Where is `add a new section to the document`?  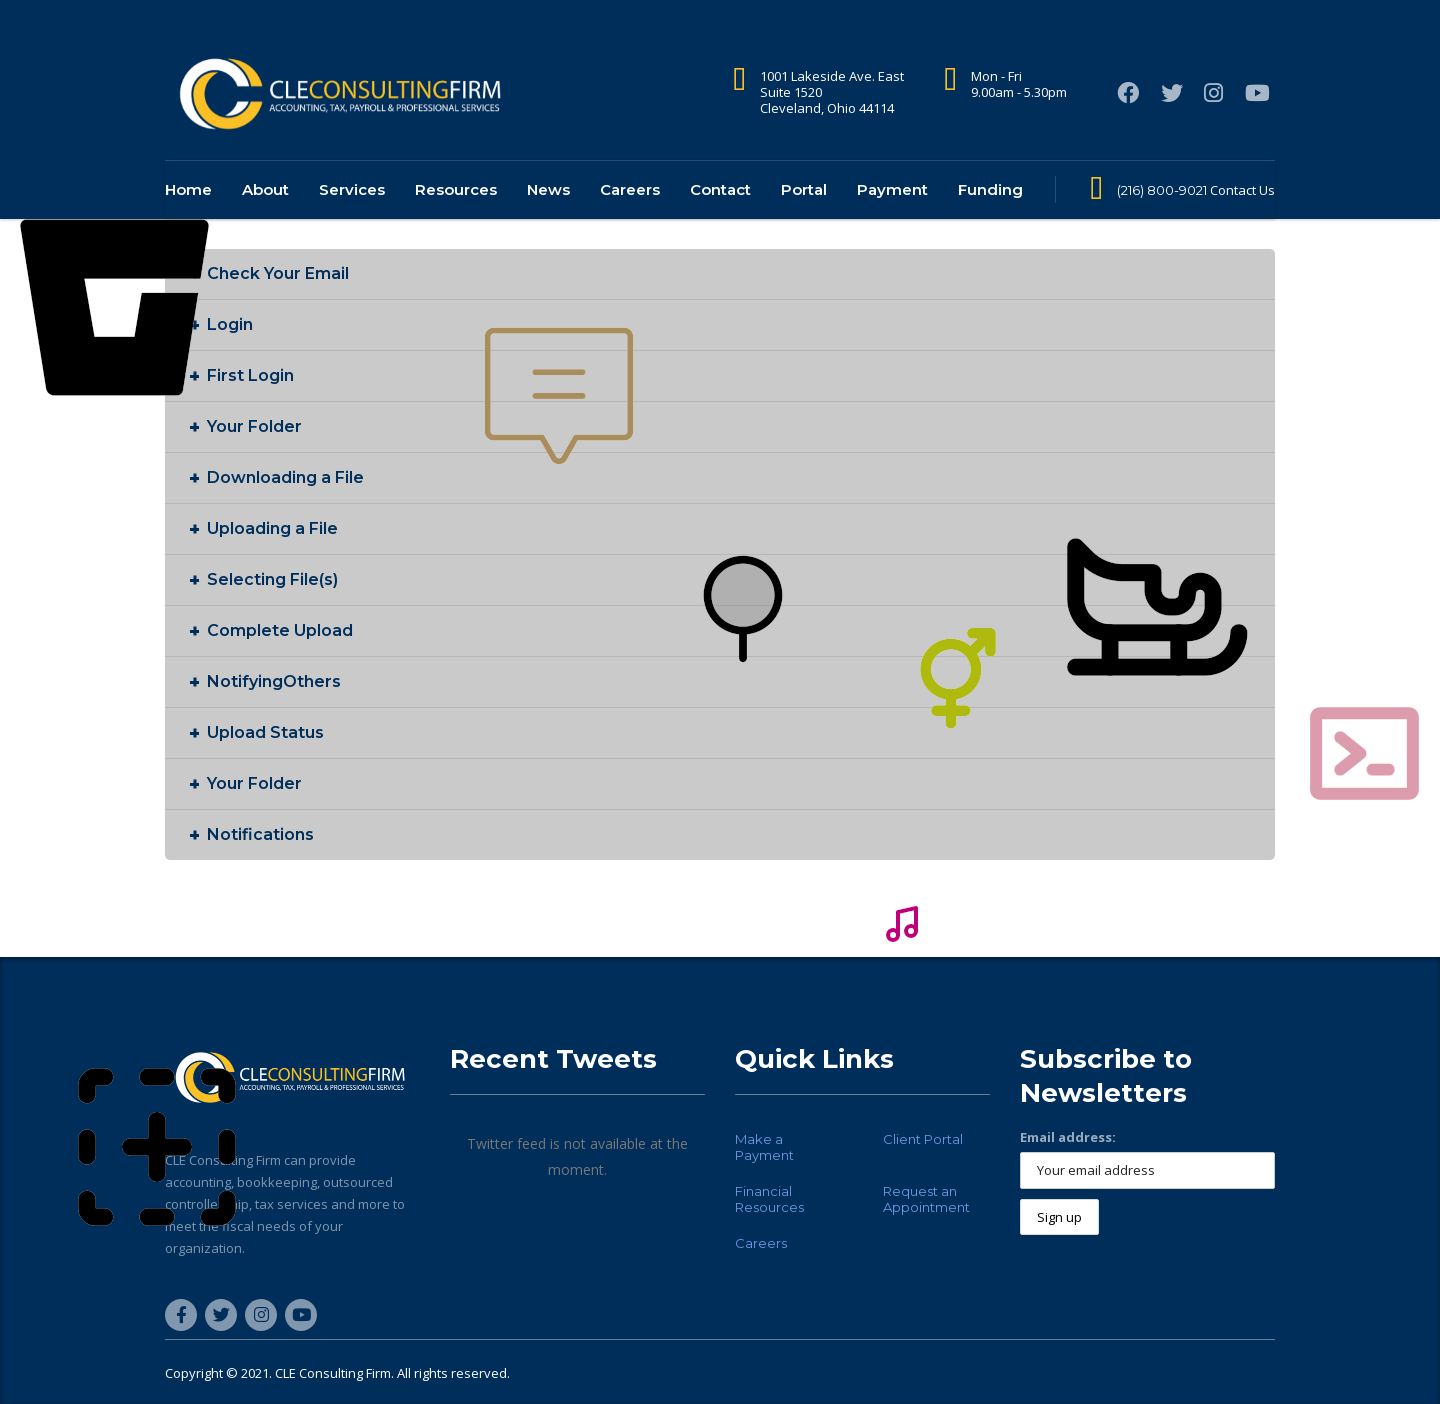 add a new section to the document is located at coordinates (157, 1147).